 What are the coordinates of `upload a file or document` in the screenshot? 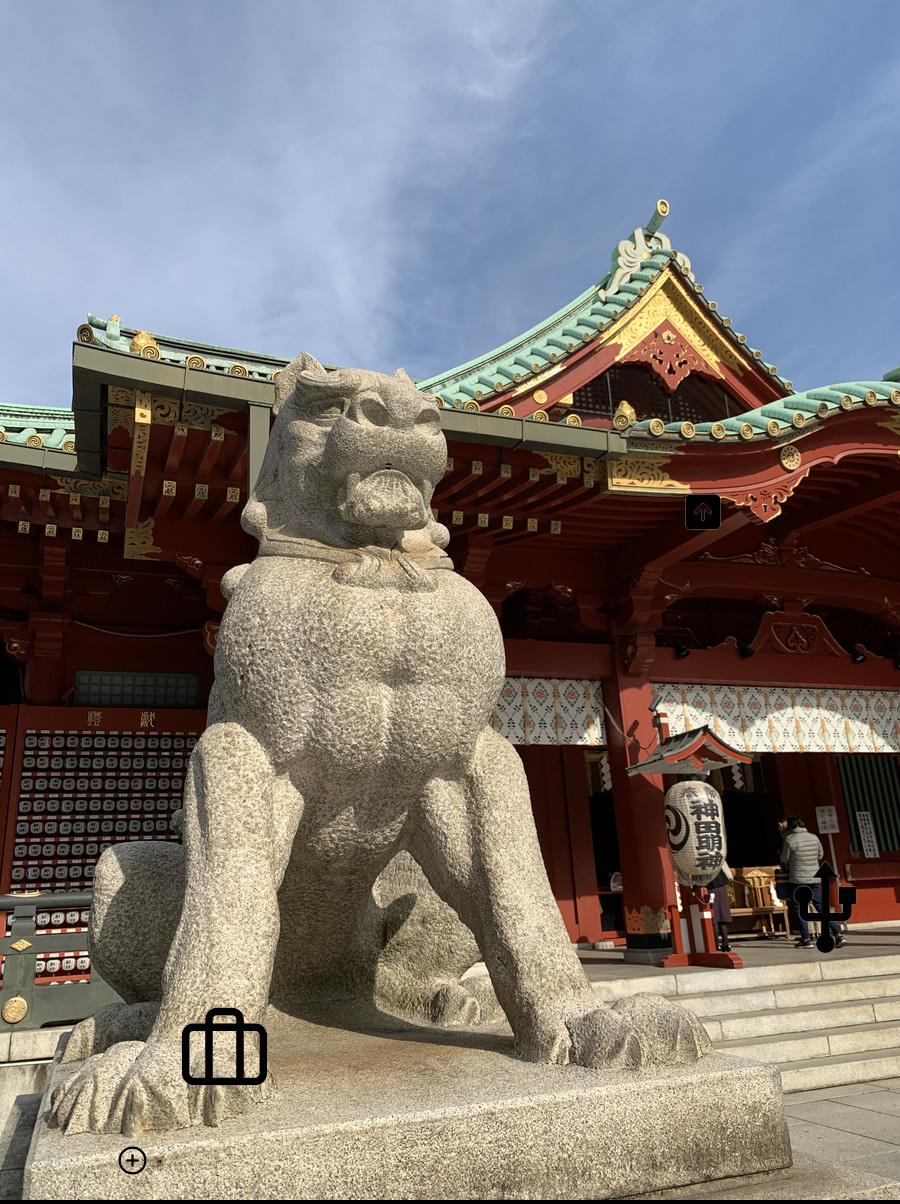 It's located at (703, 512).